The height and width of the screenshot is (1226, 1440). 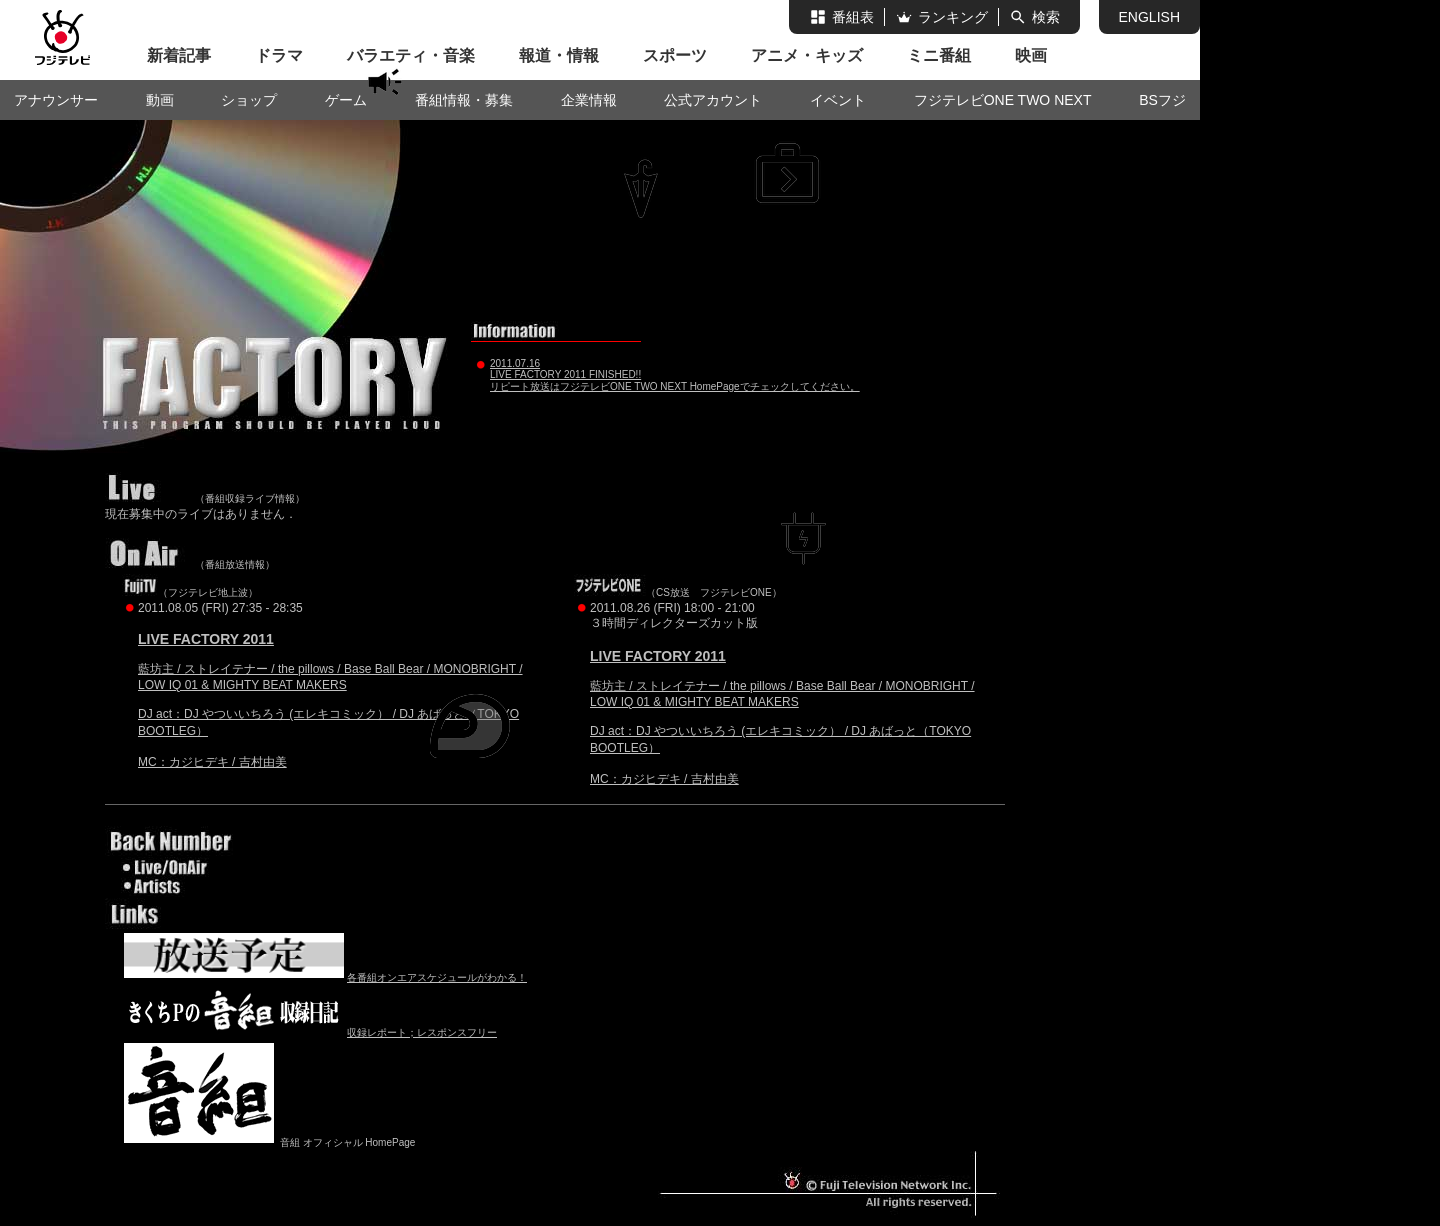 I want to click on schedule task for next week, so click(x=787, y=171).